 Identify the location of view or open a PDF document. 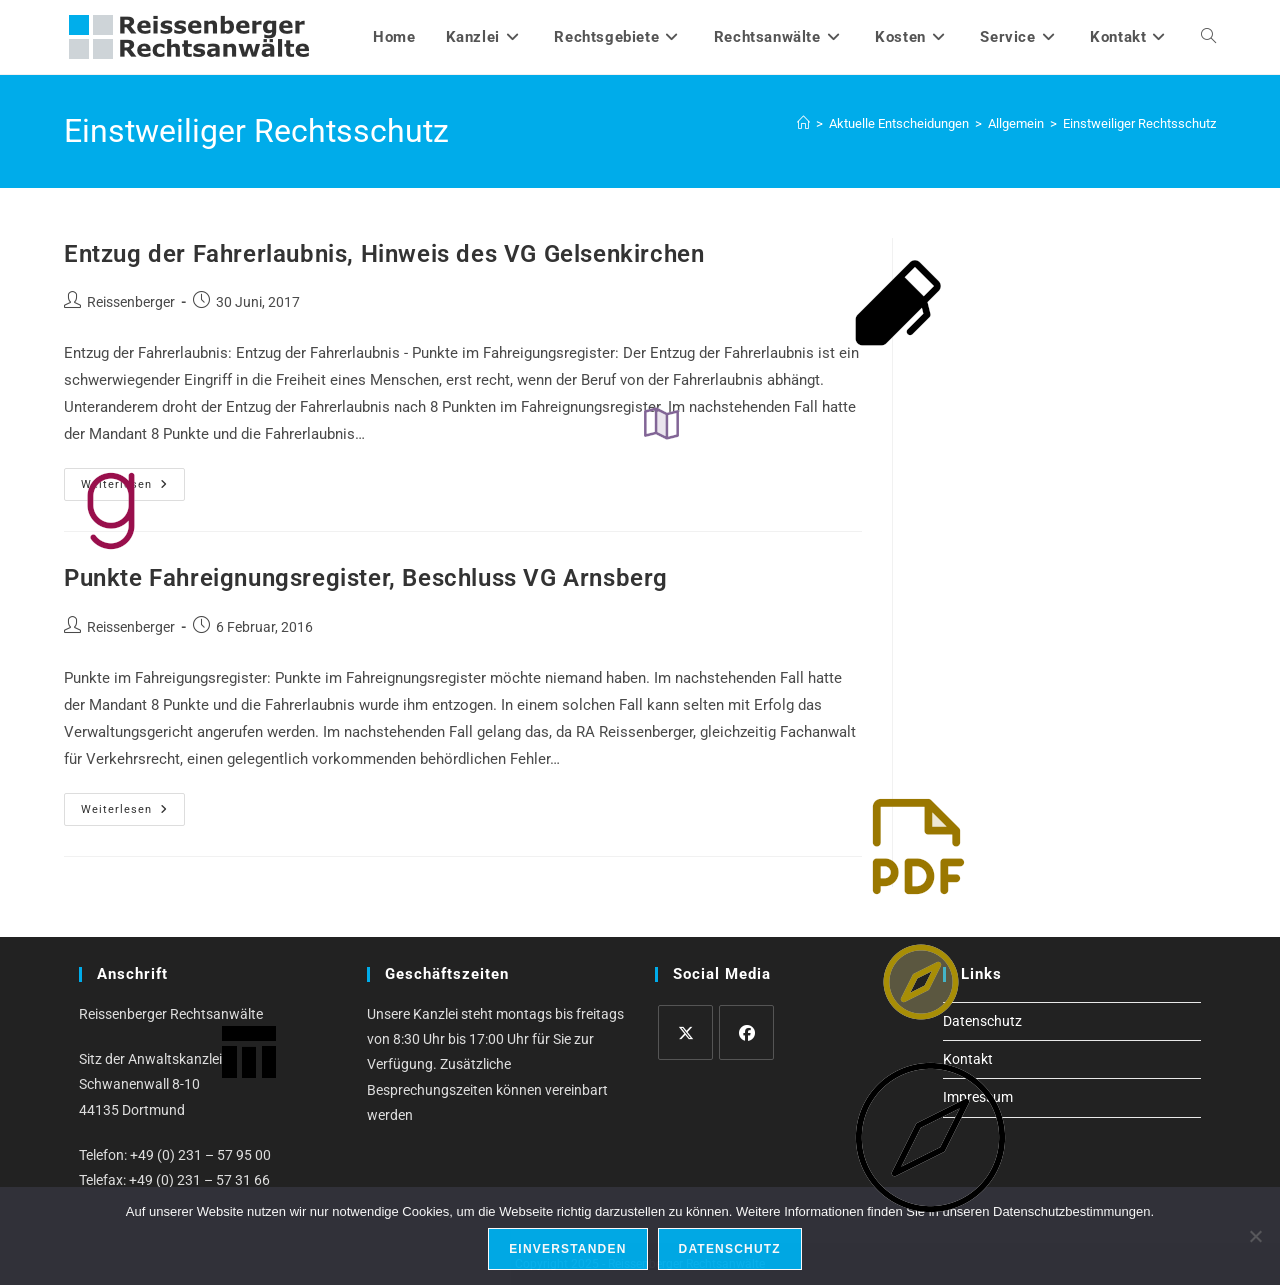
(916, 850).